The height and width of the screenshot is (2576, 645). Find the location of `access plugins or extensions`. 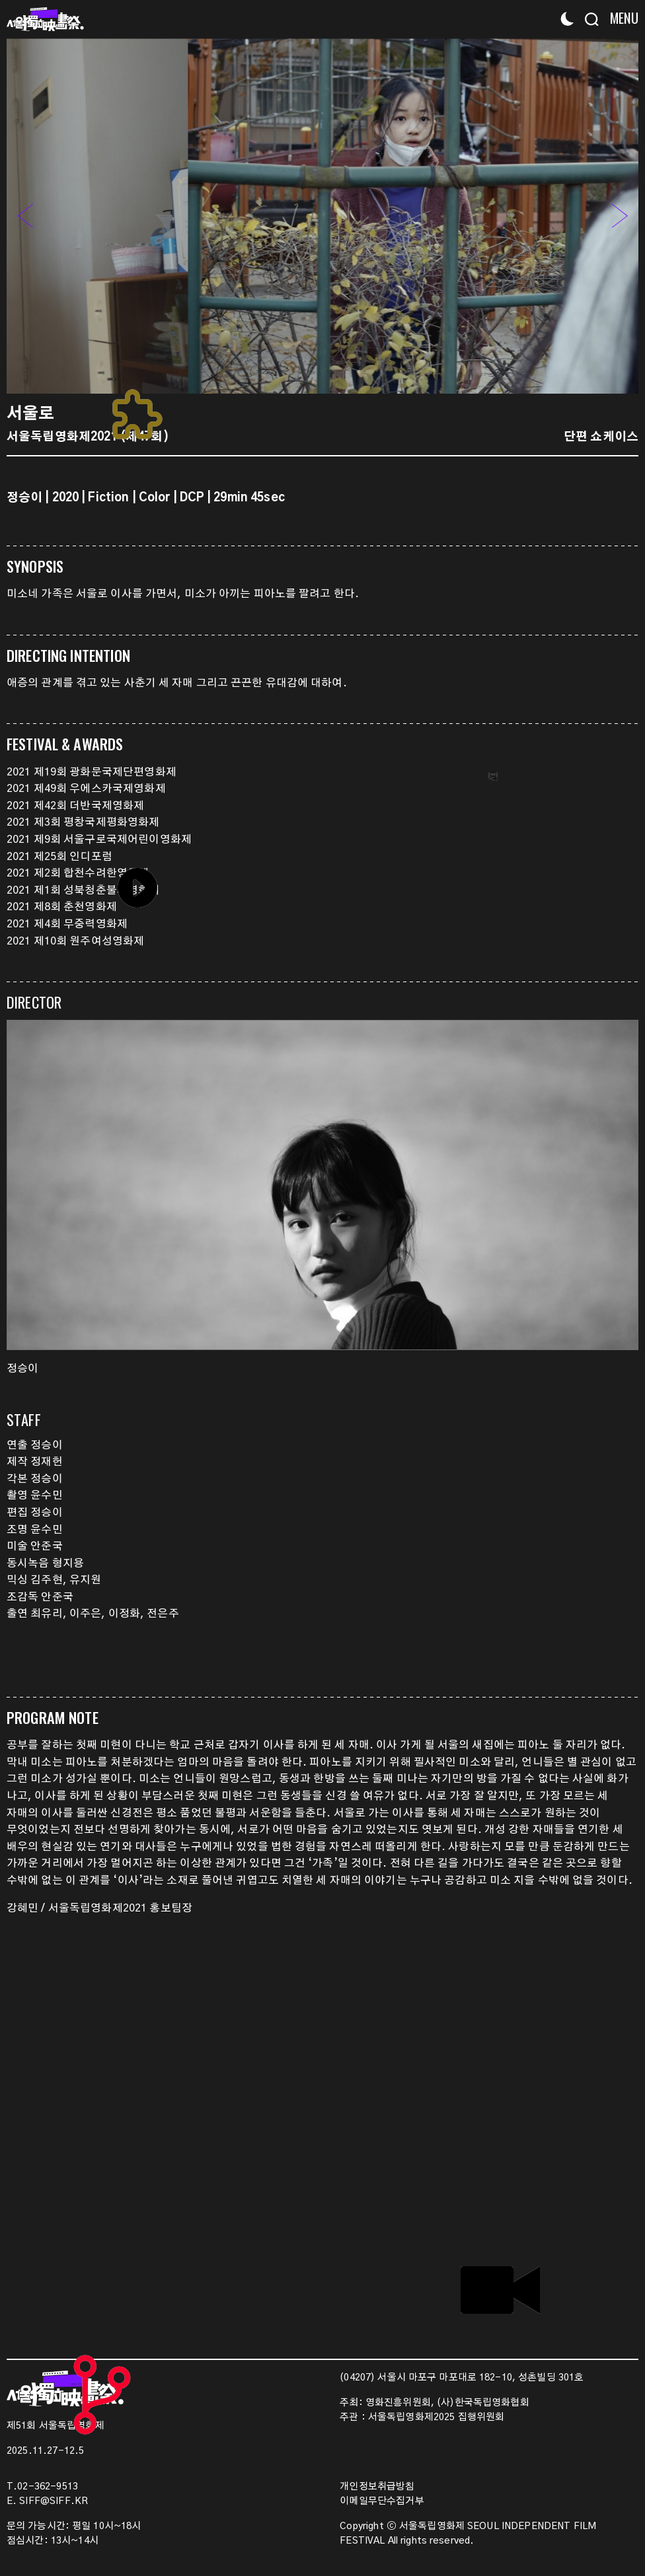

access plugins or extensions is located at coordinates (137, 414).